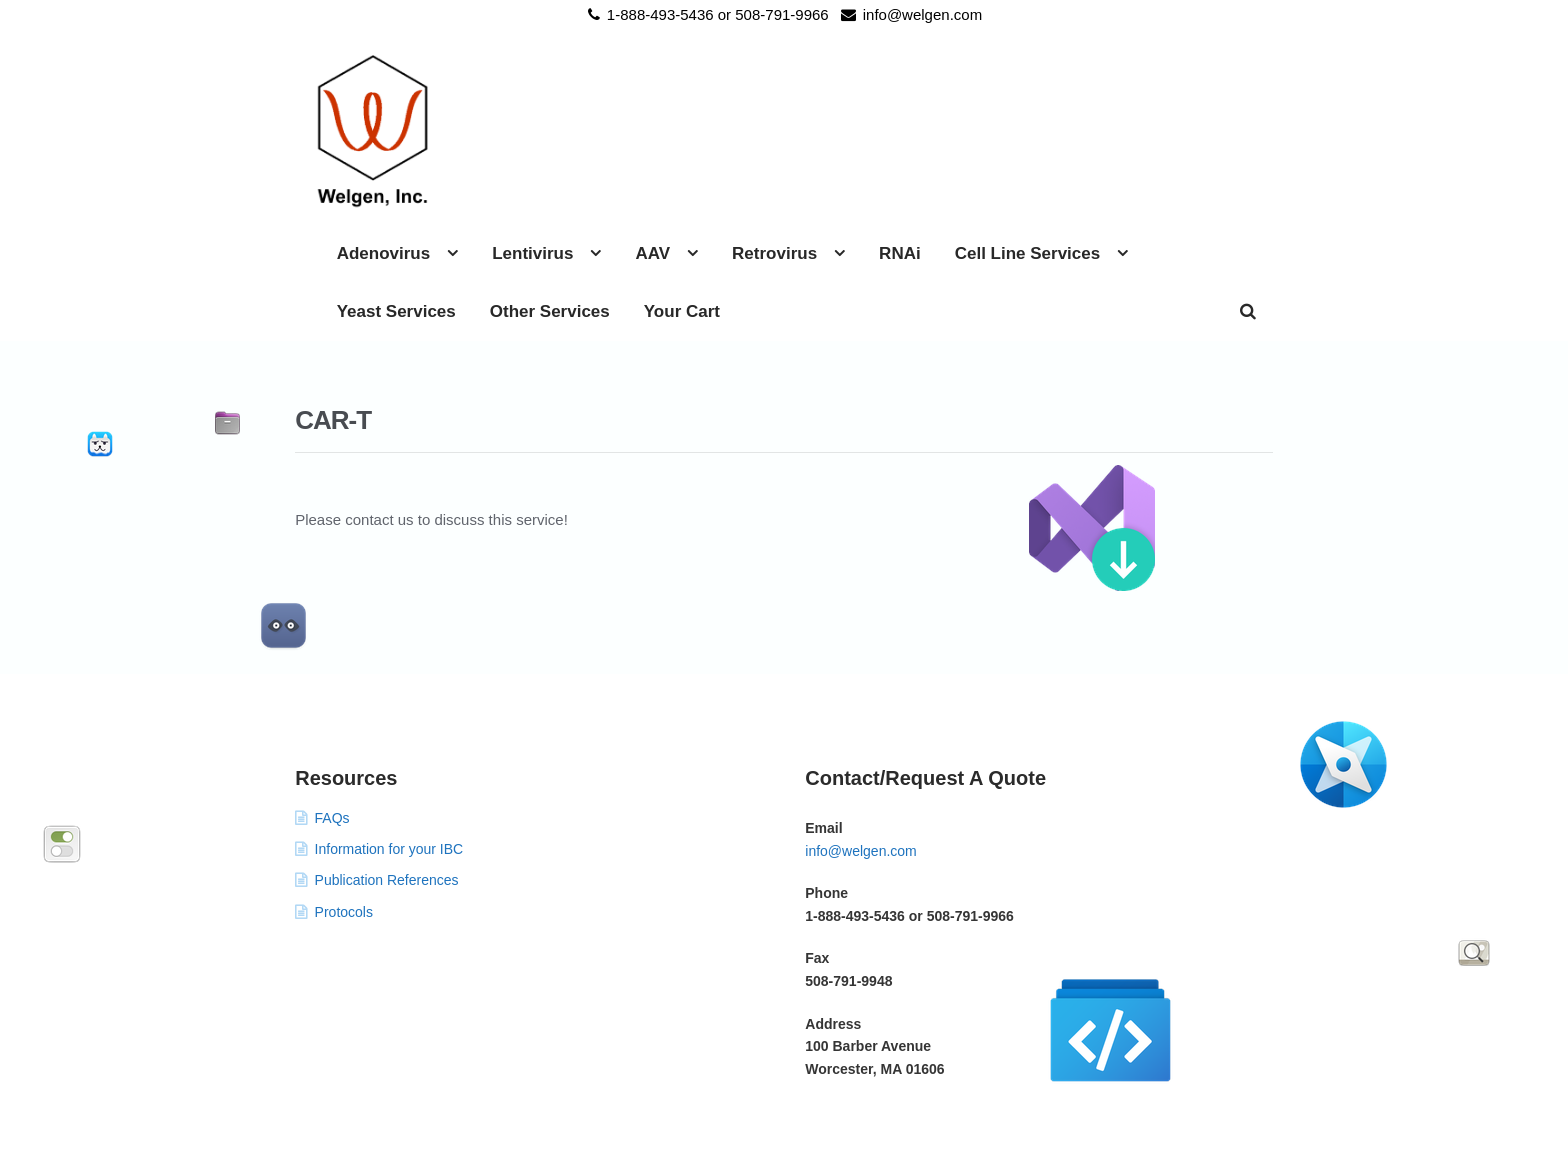 This screenshot has height=1156, width=1568. Describe the element at coordinates (283, 625) in the screenshot. I see `open mockoon api mocking application` at that location.